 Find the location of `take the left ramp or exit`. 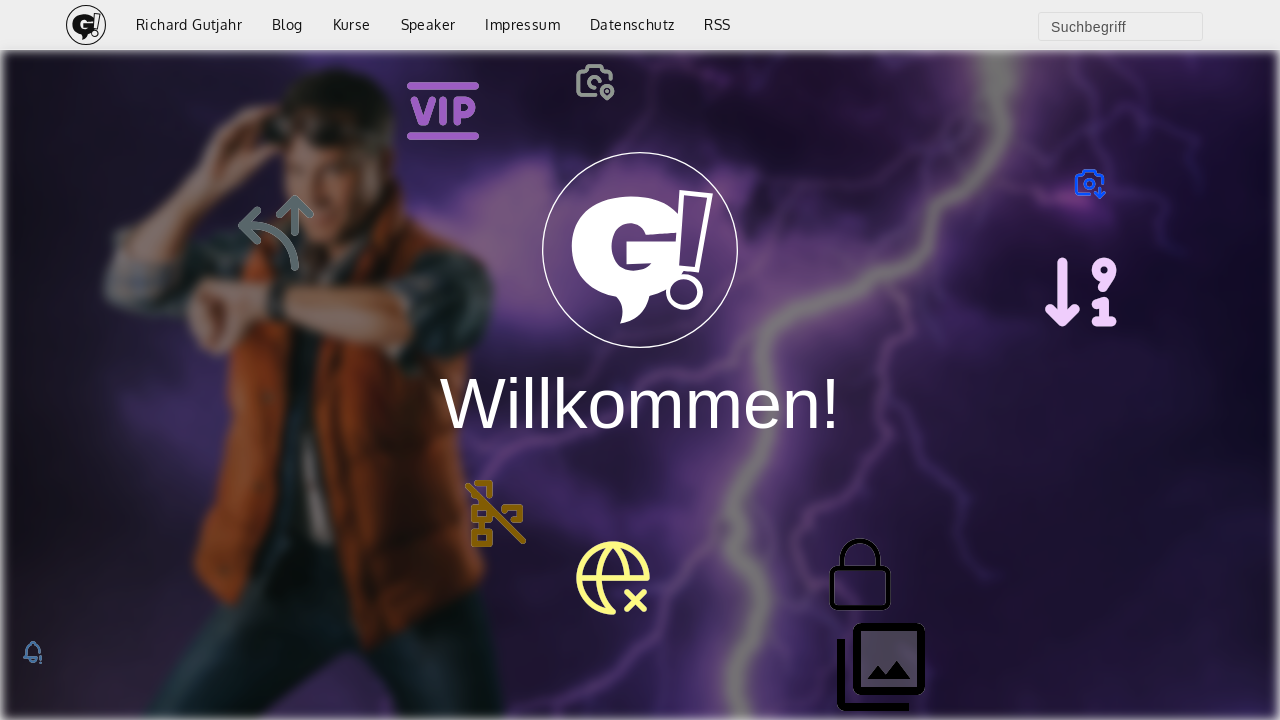

take the left ramp or exit is located at coordinates (276, 233).